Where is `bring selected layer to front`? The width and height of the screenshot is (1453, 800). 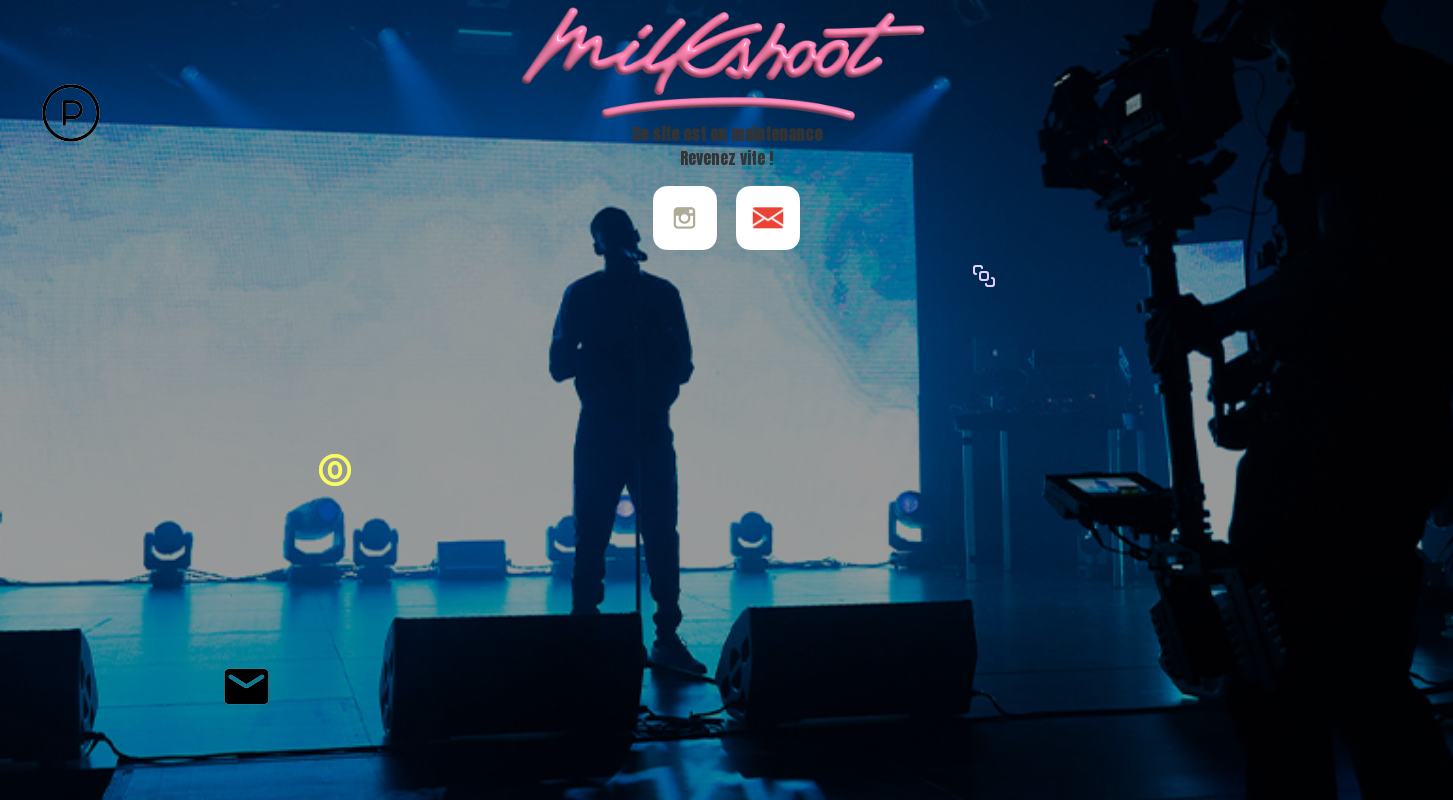 bring selected layer to front is located at coordinates (984, 276).